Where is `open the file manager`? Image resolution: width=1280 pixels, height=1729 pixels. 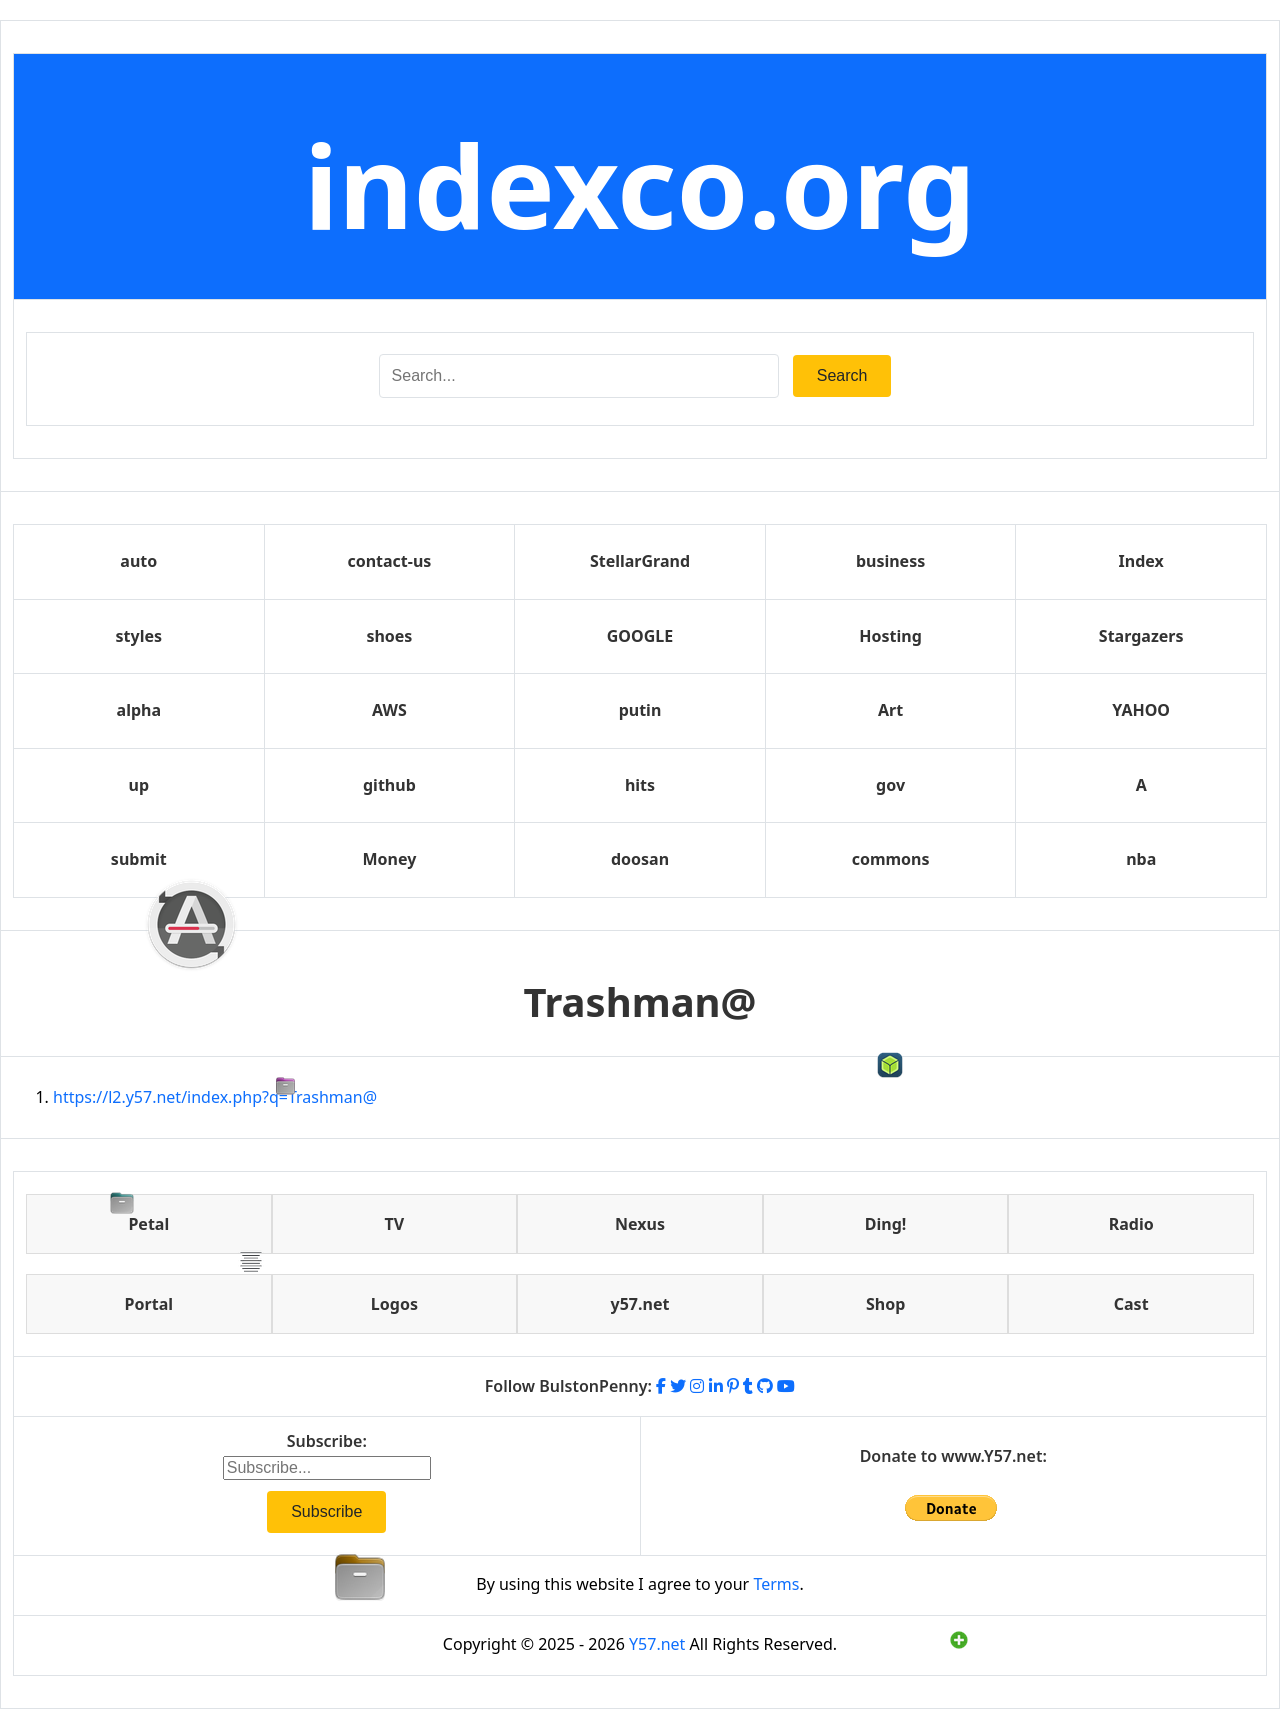
open the file manager is located at coordinates (285, 1085).